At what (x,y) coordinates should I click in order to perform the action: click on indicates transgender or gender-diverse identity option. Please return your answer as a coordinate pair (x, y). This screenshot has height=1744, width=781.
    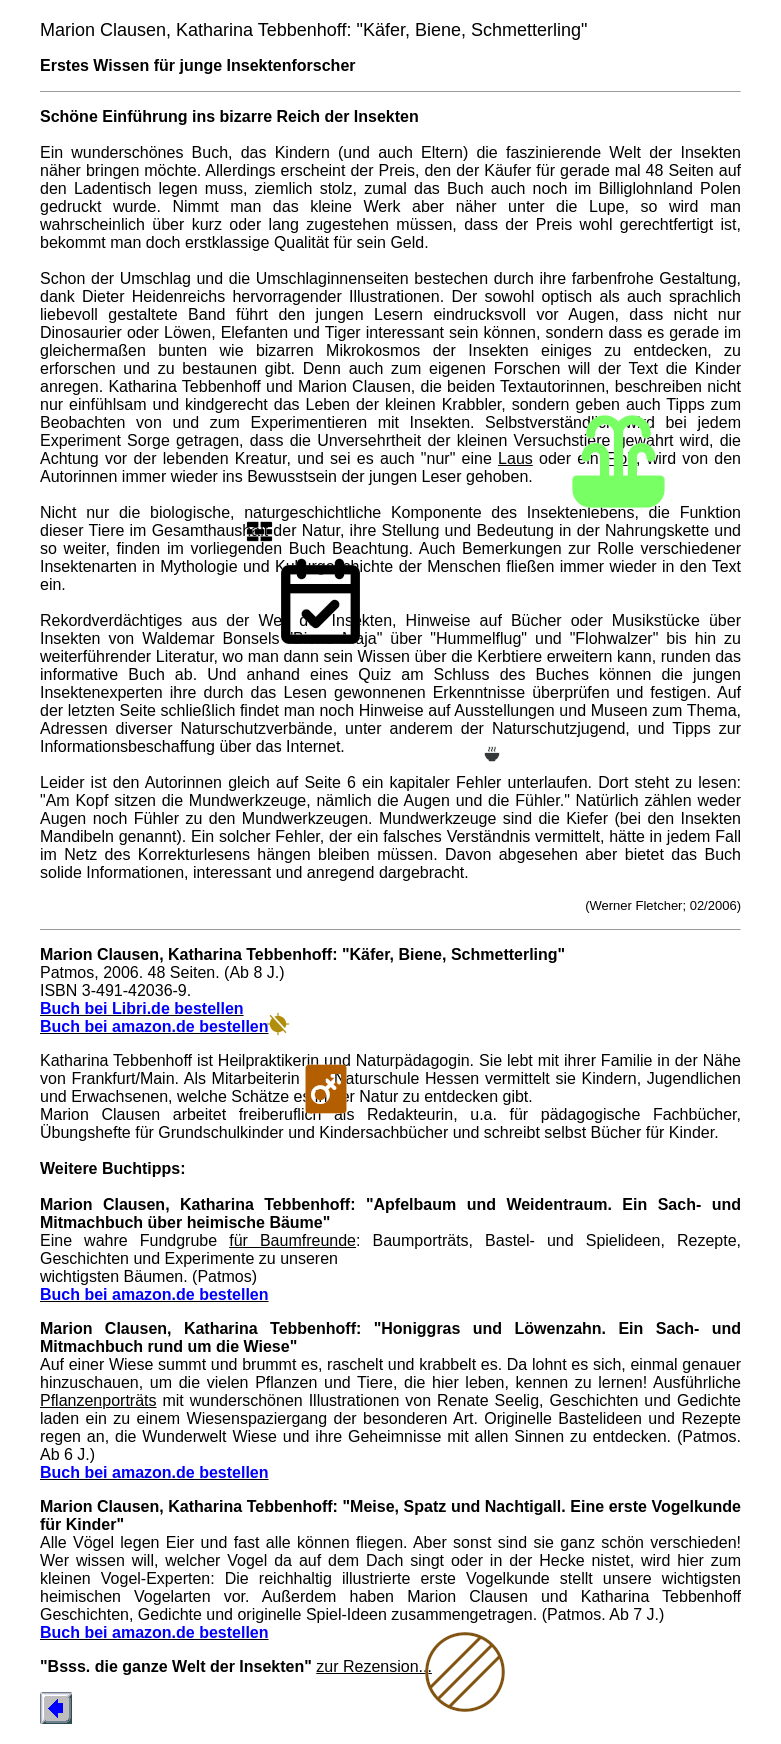
    Looking at the image, I should click on (326, 1089).